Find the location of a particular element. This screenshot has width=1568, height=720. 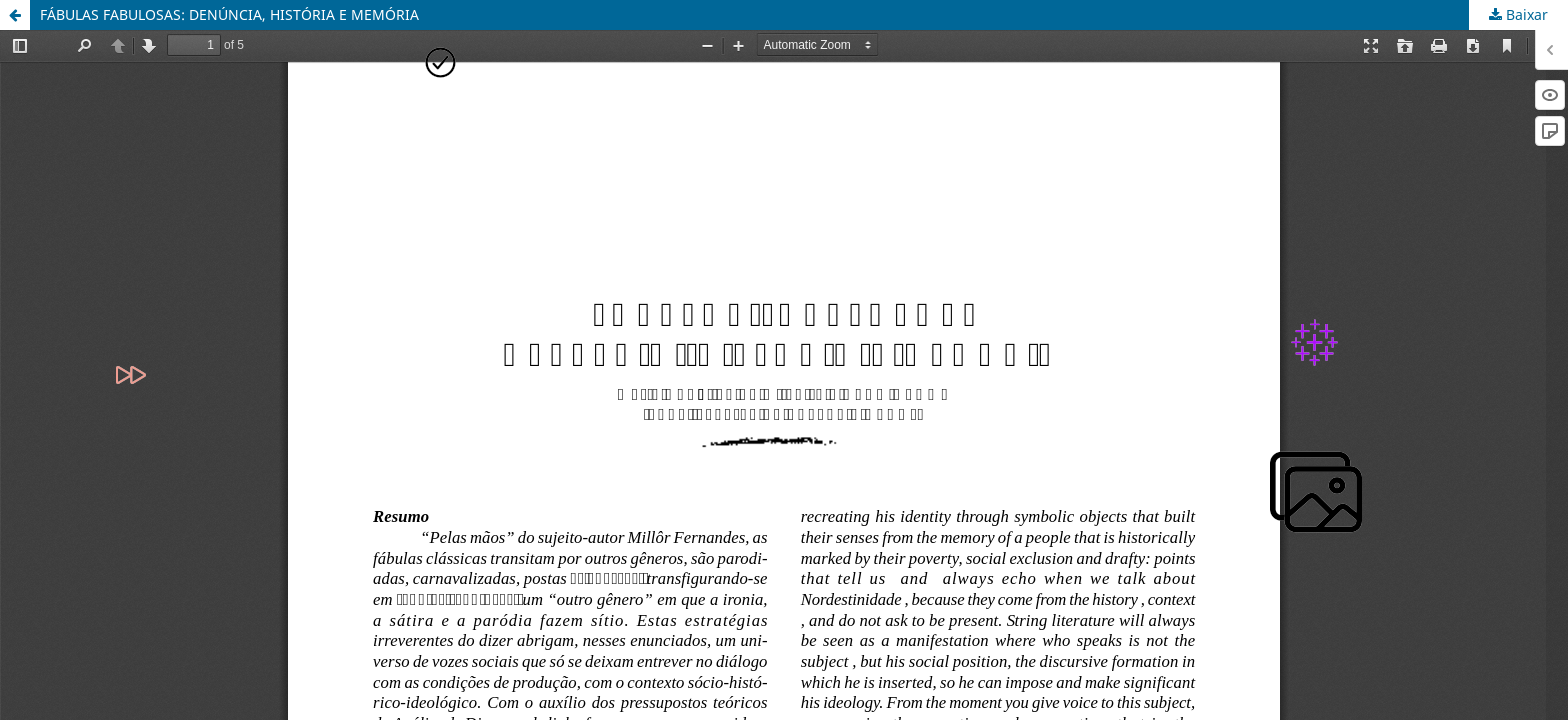

open Tableau application is located at coordinates (1314, 342).